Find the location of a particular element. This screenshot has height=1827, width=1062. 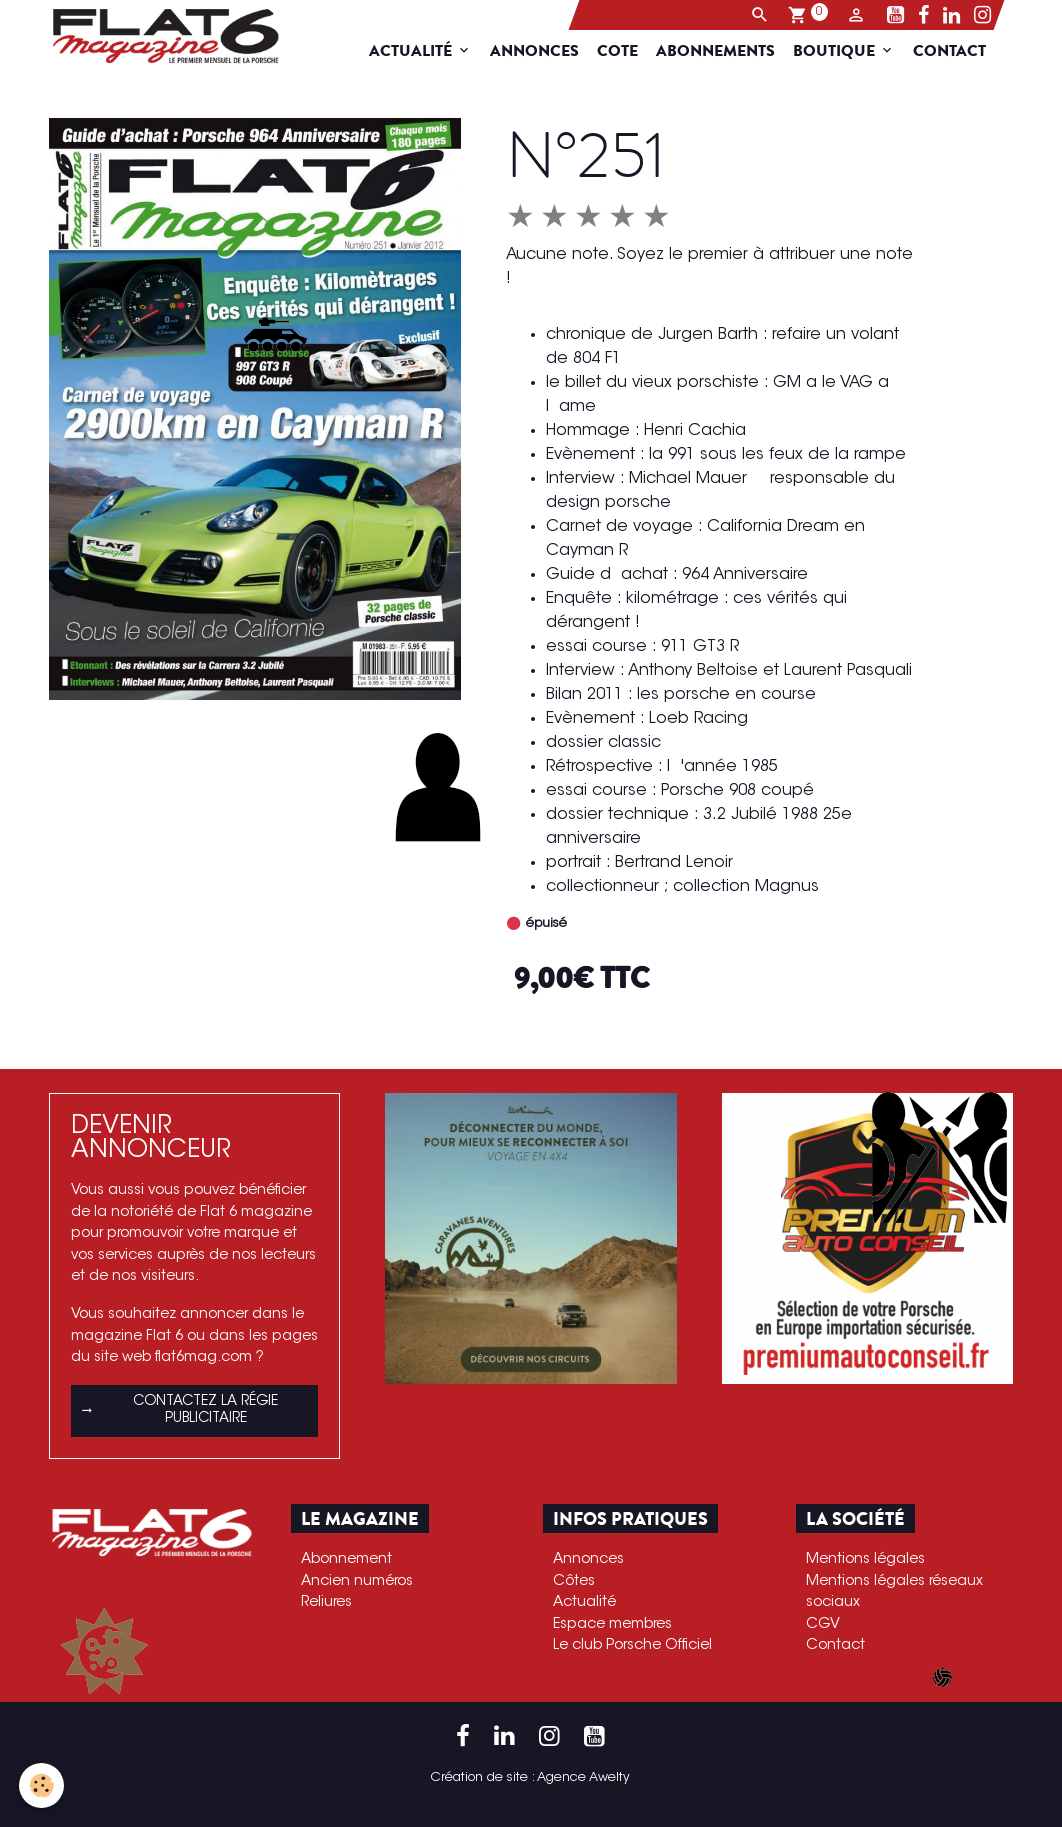

guards or sentries protecting an area is located at coordinates (939, 1155).